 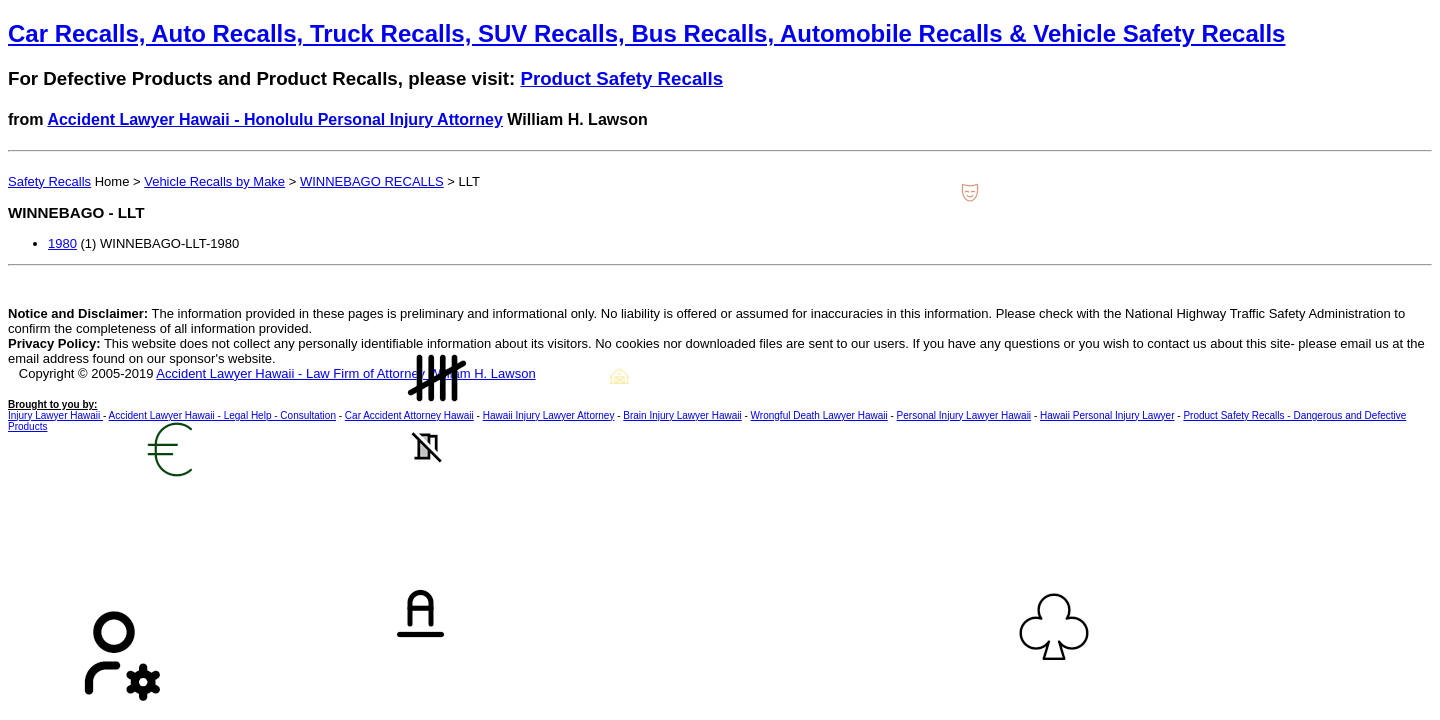 I want to click on view amount in euros, so click(x=174, y=449).